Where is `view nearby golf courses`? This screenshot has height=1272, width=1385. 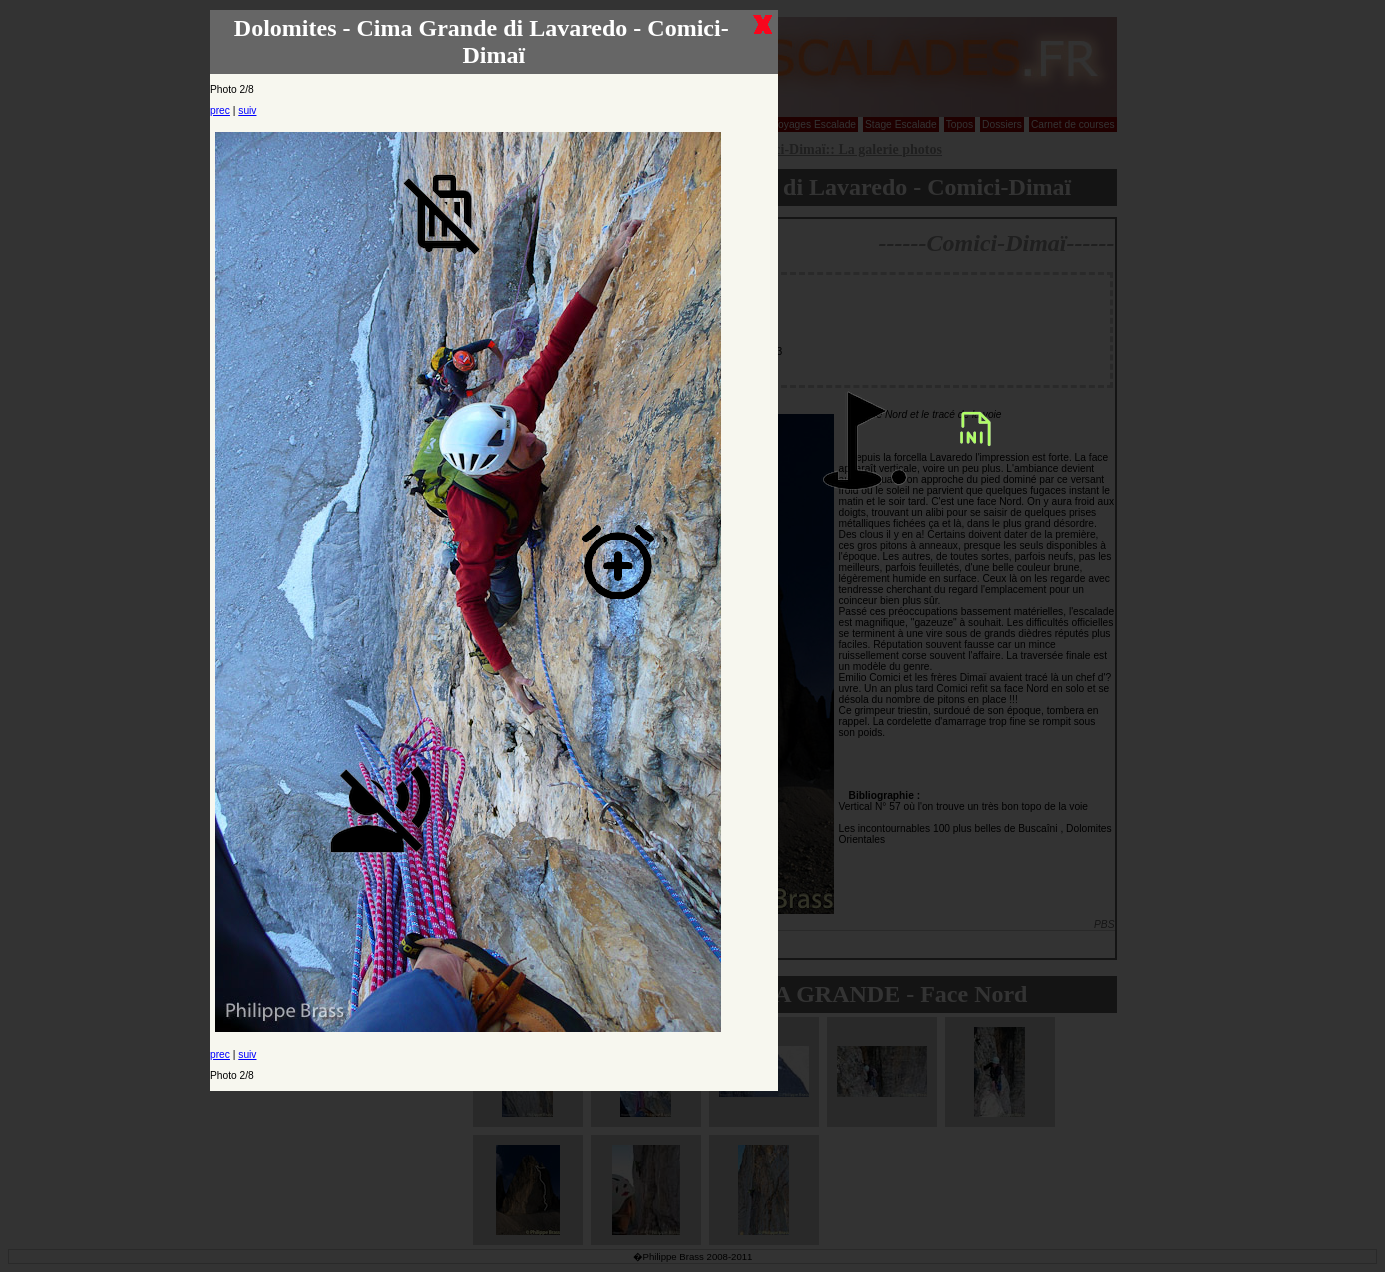
view nearby golf courses is located at coordinates (862, 440).